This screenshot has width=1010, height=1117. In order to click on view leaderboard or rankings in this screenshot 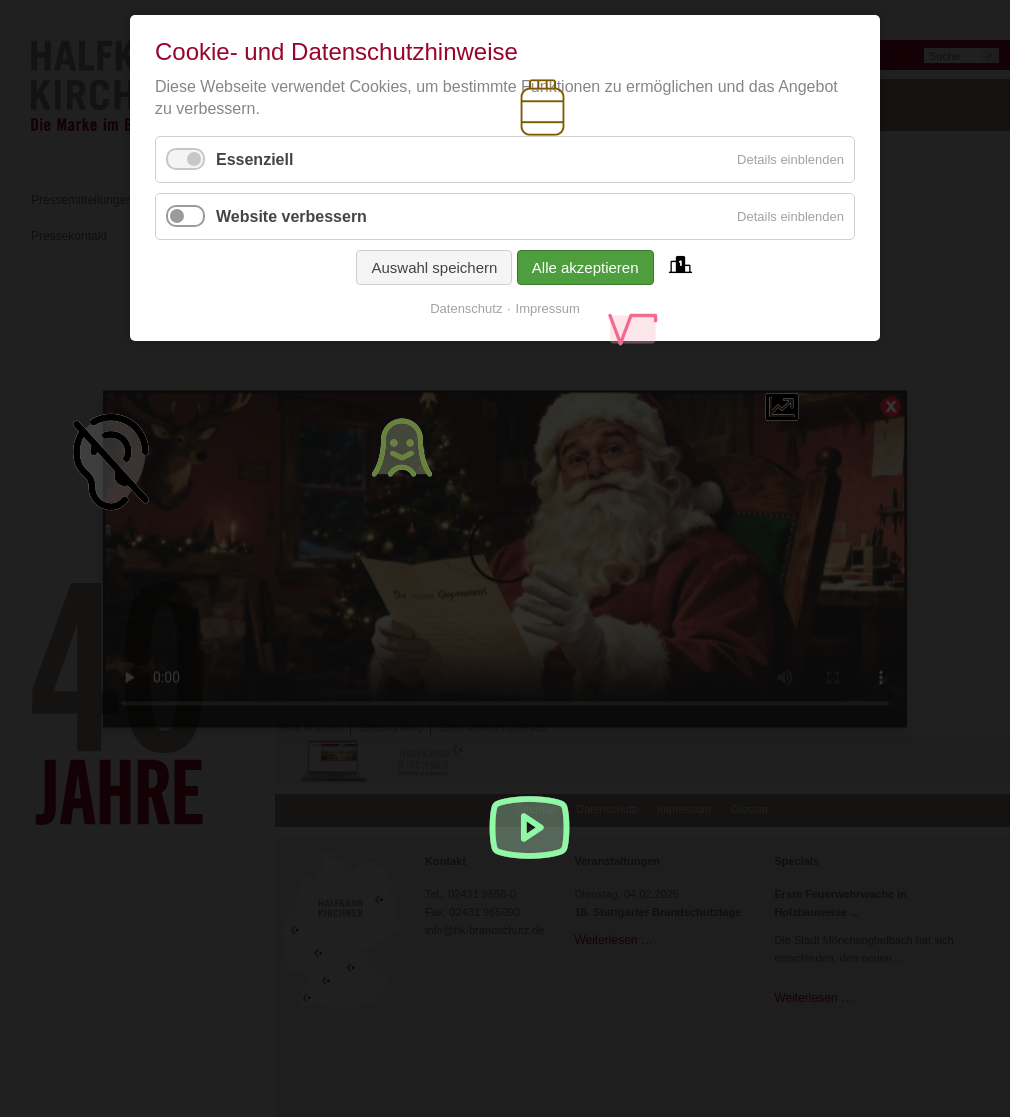, I will do `click(680, 264)`.